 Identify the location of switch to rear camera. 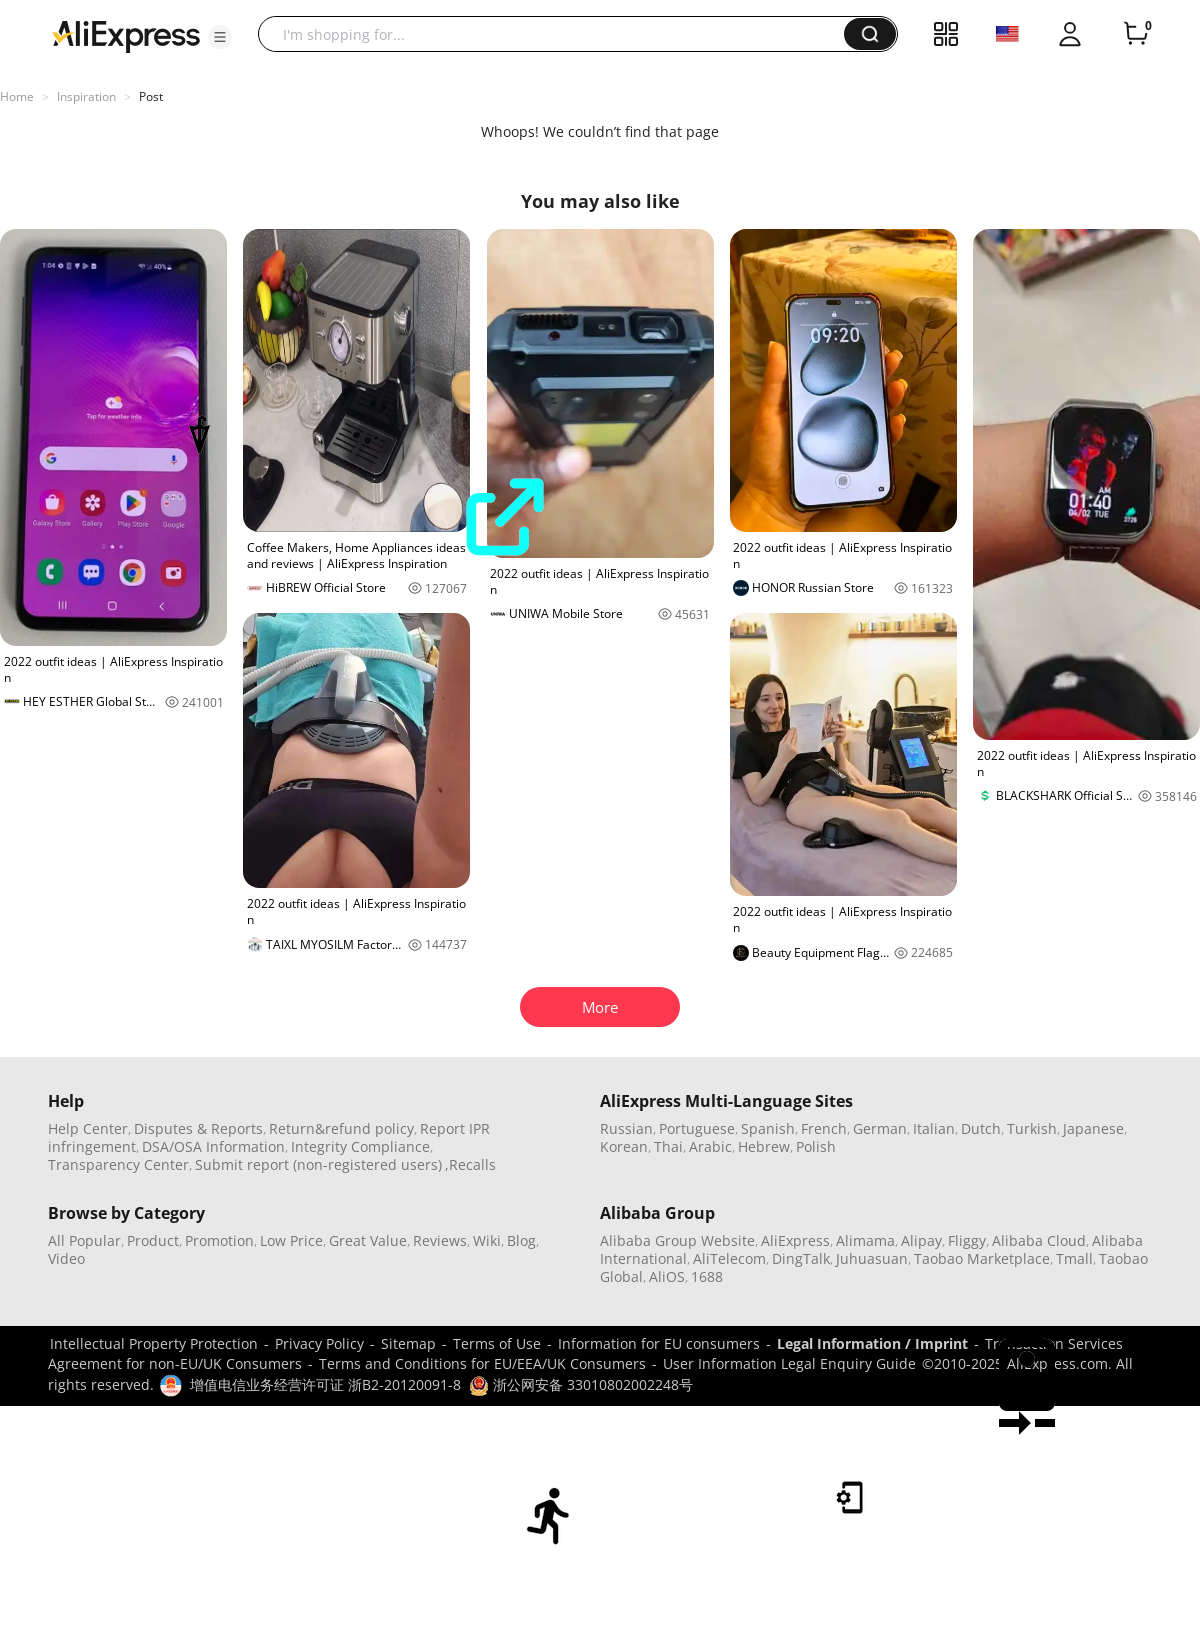
(1027, 1387).